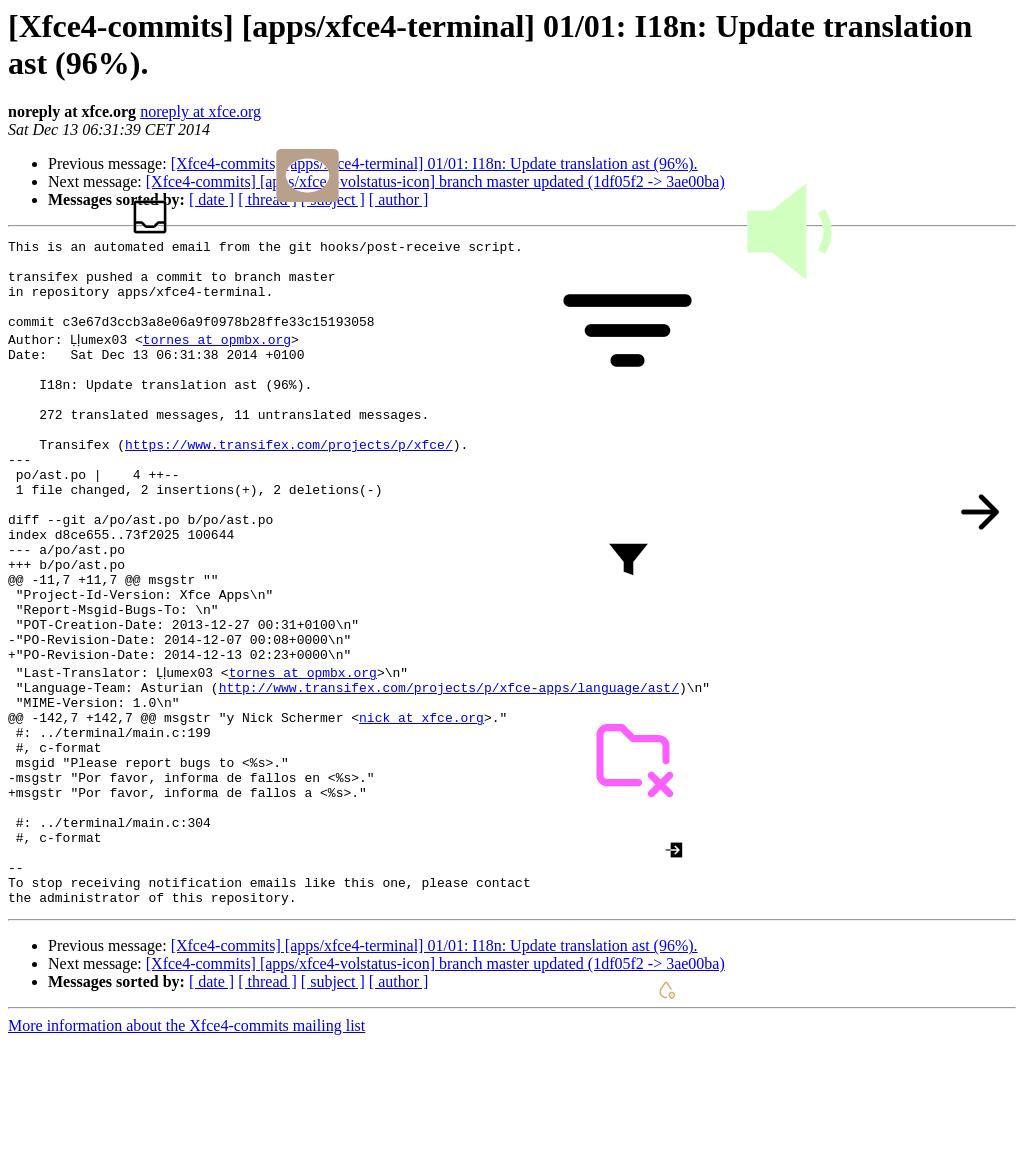 This screenshot has width=1024, height=1169. Describe the element at coordinates (627, 330) in the screenshot. I see `filter or sort list items` at that location.